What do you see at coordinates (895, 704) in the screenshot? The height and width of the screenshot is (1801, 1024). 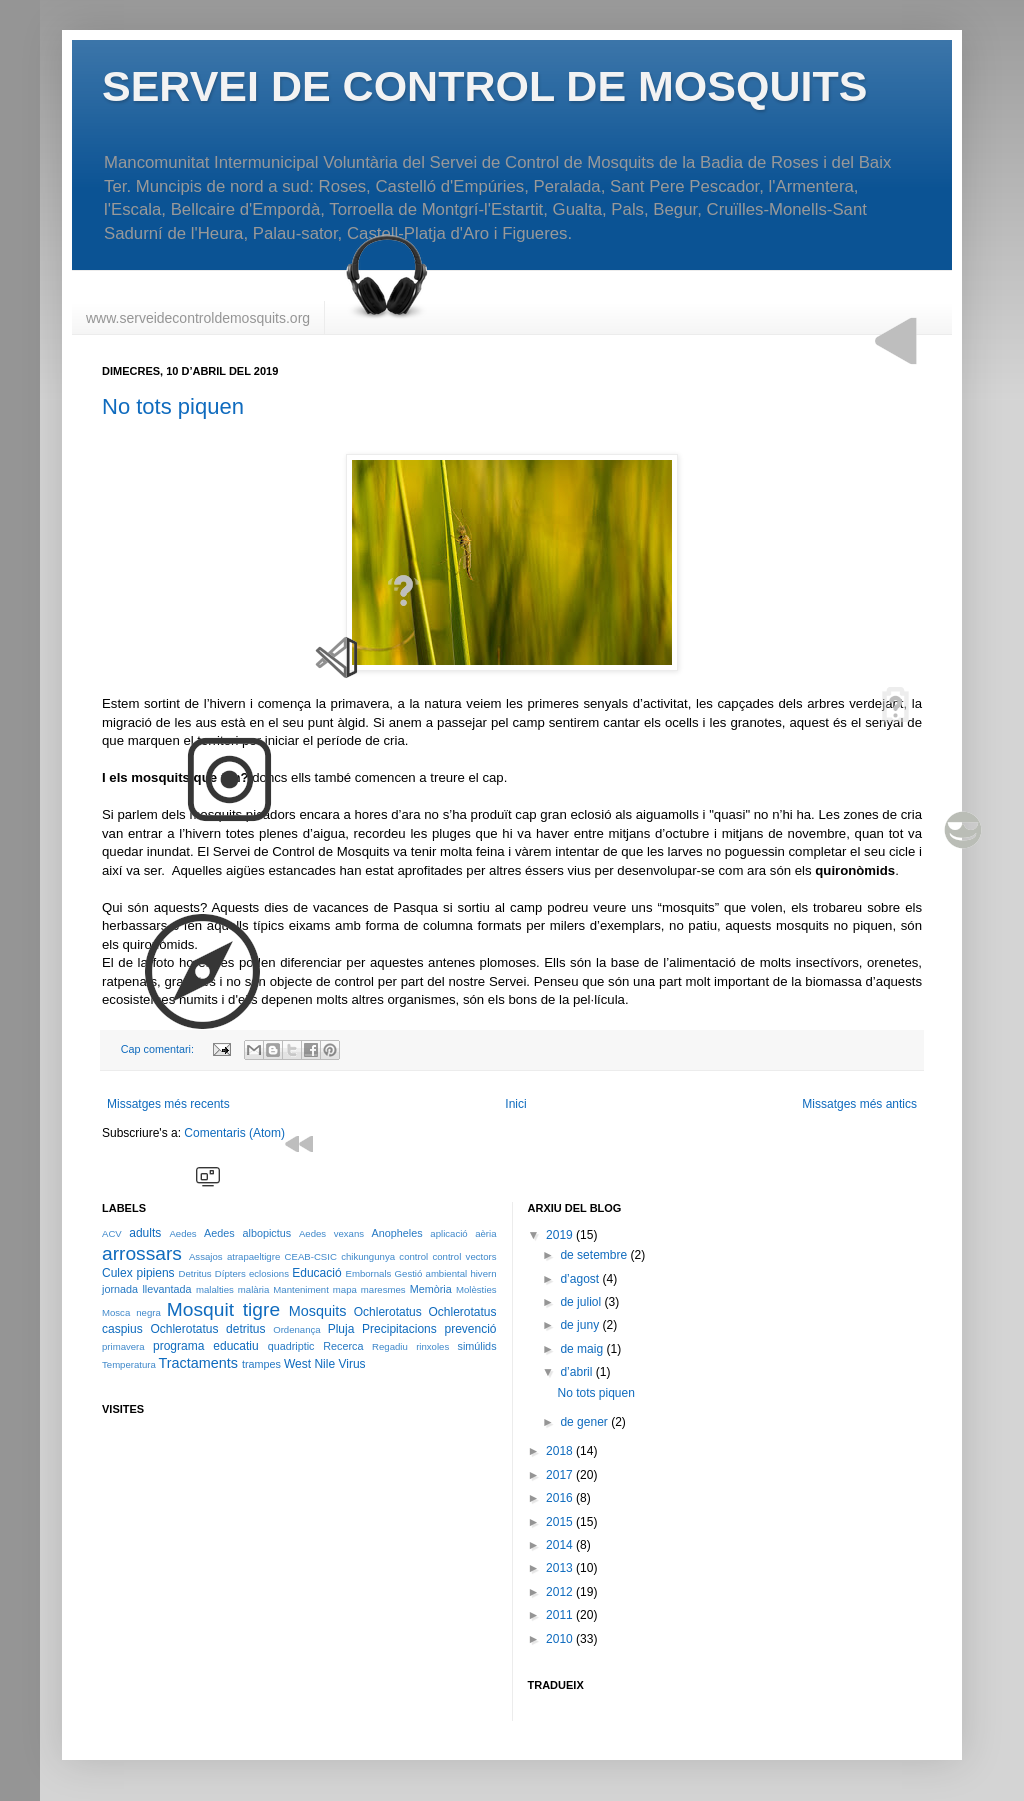 I see `indicates battery not detected or missing` at bounding box center [895, 704].